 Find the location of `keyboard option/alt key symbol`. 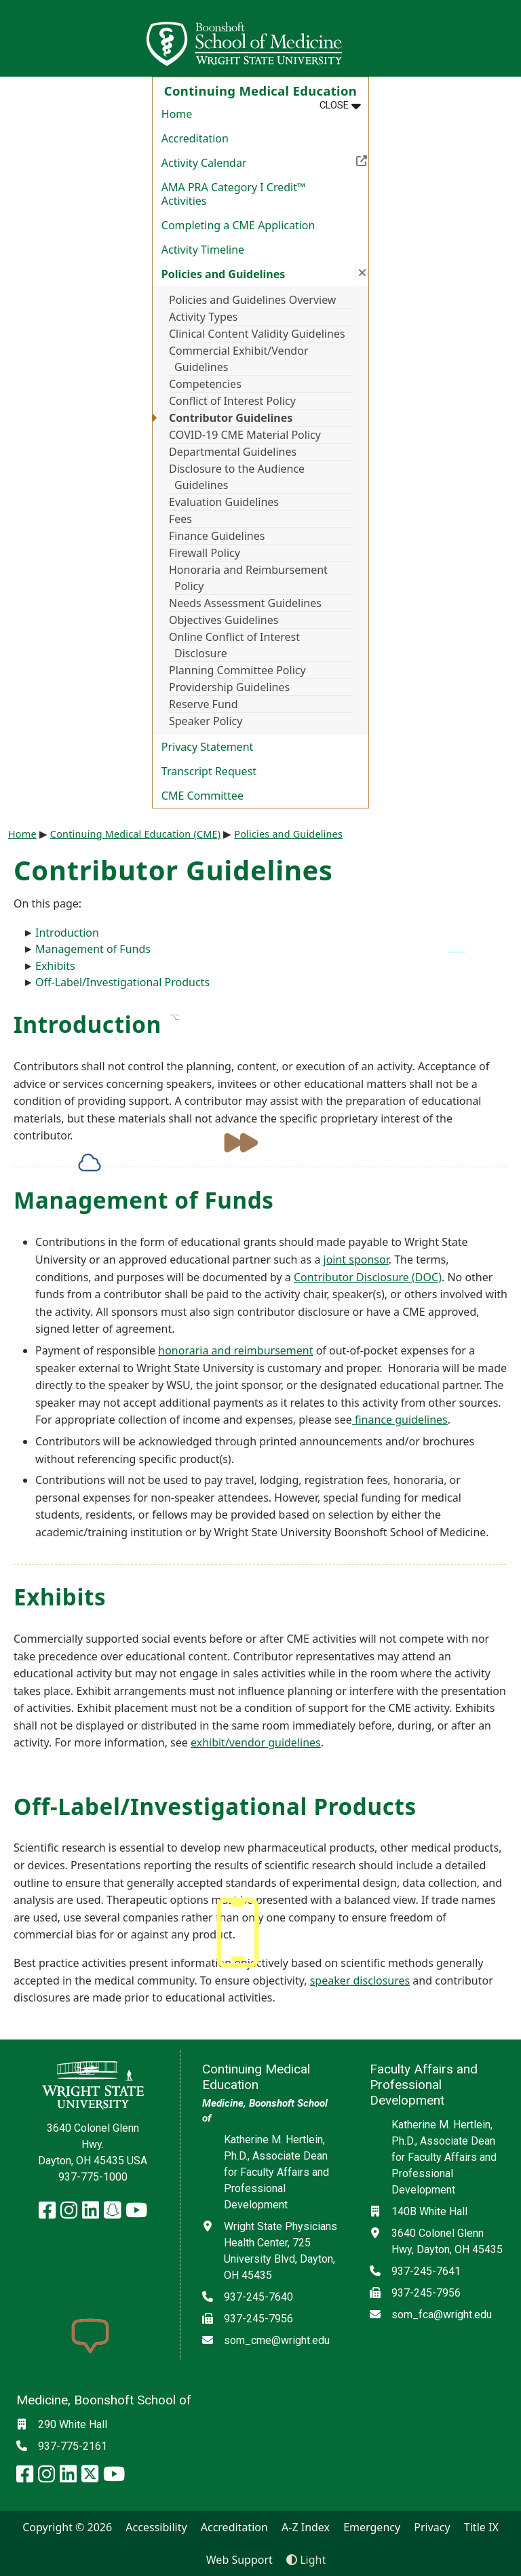

keyboard option/alt key symbol is located at coordinates (174, 1017).